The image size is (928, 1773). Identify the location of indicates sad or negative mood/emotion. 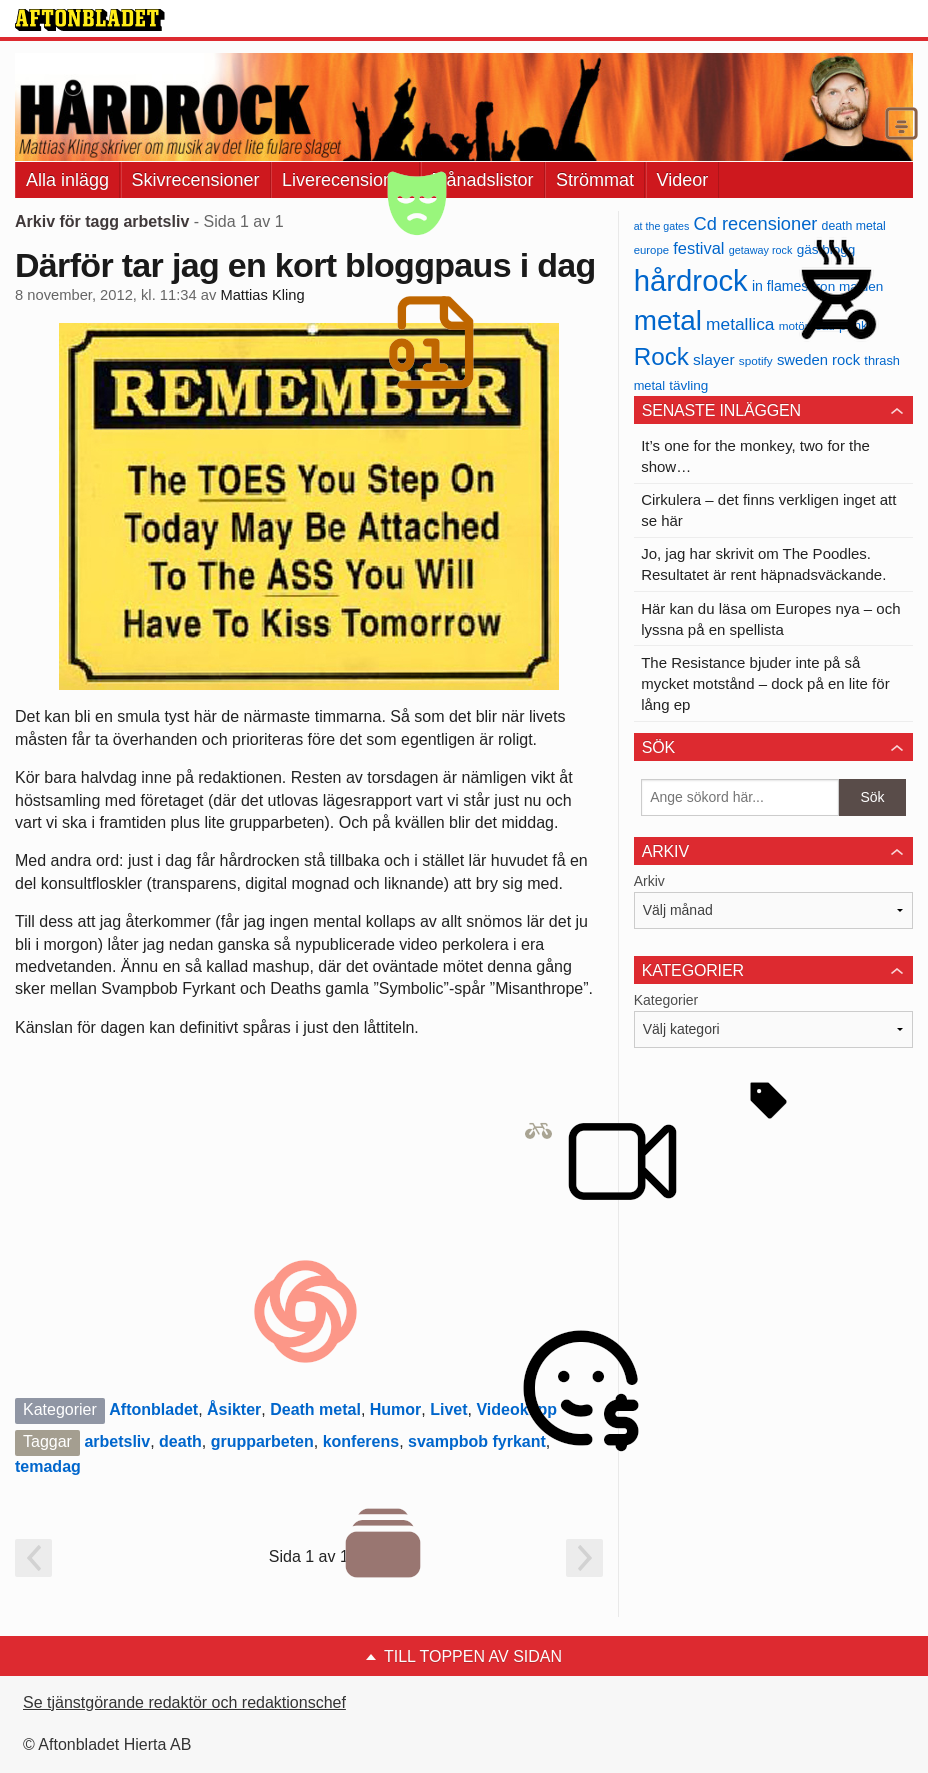
(417, 201).